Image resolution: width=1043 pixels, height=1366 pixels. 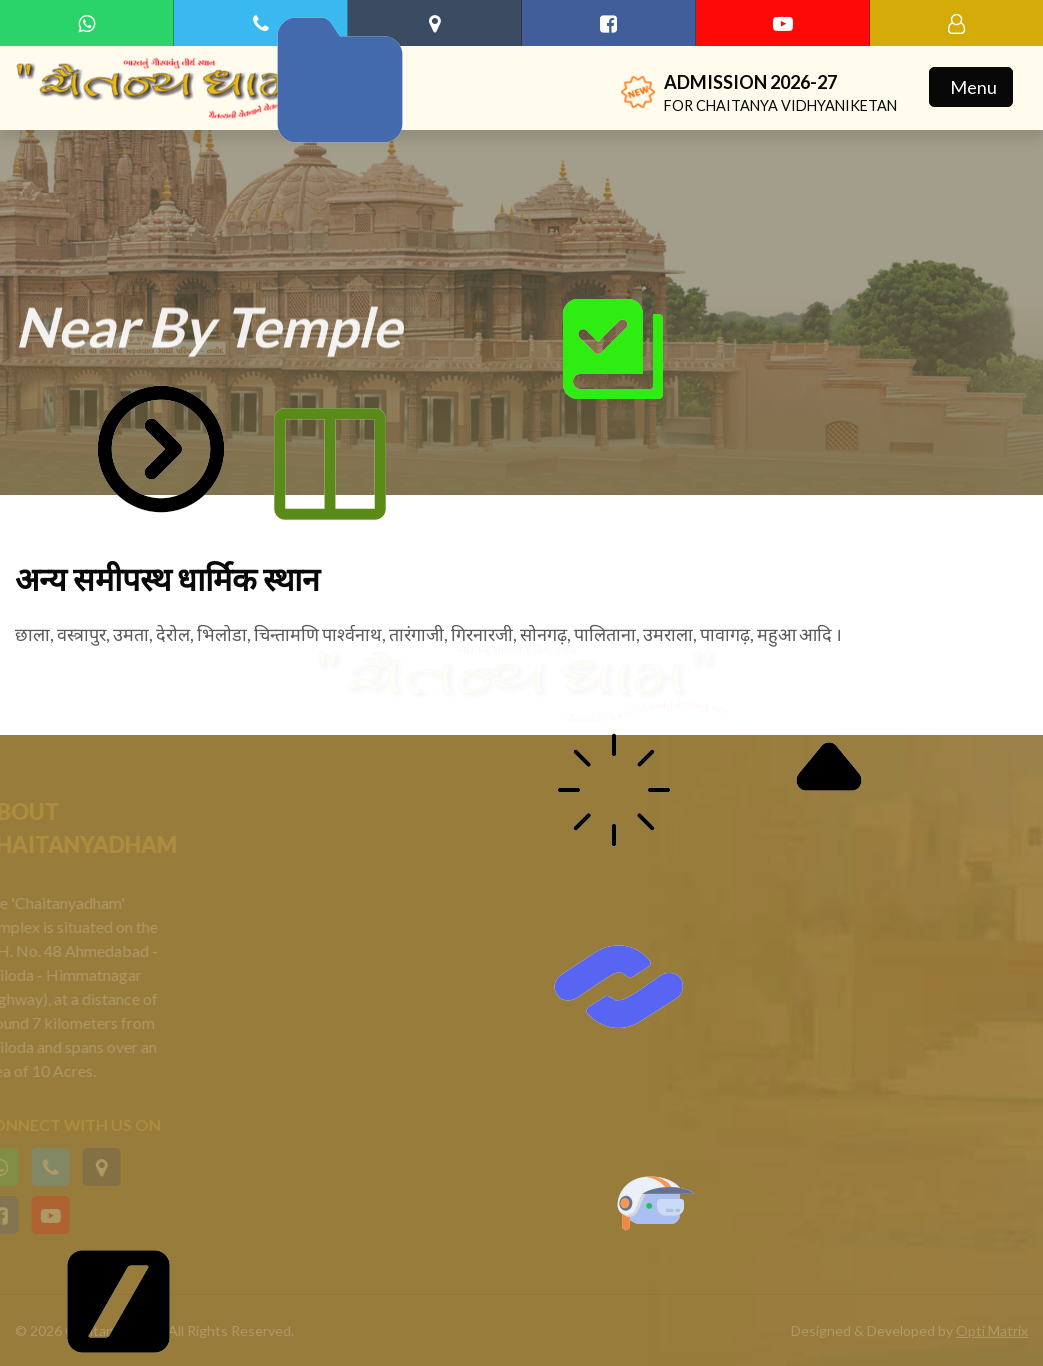 I want to click on go to next item or step, so click(x=161, y=449).